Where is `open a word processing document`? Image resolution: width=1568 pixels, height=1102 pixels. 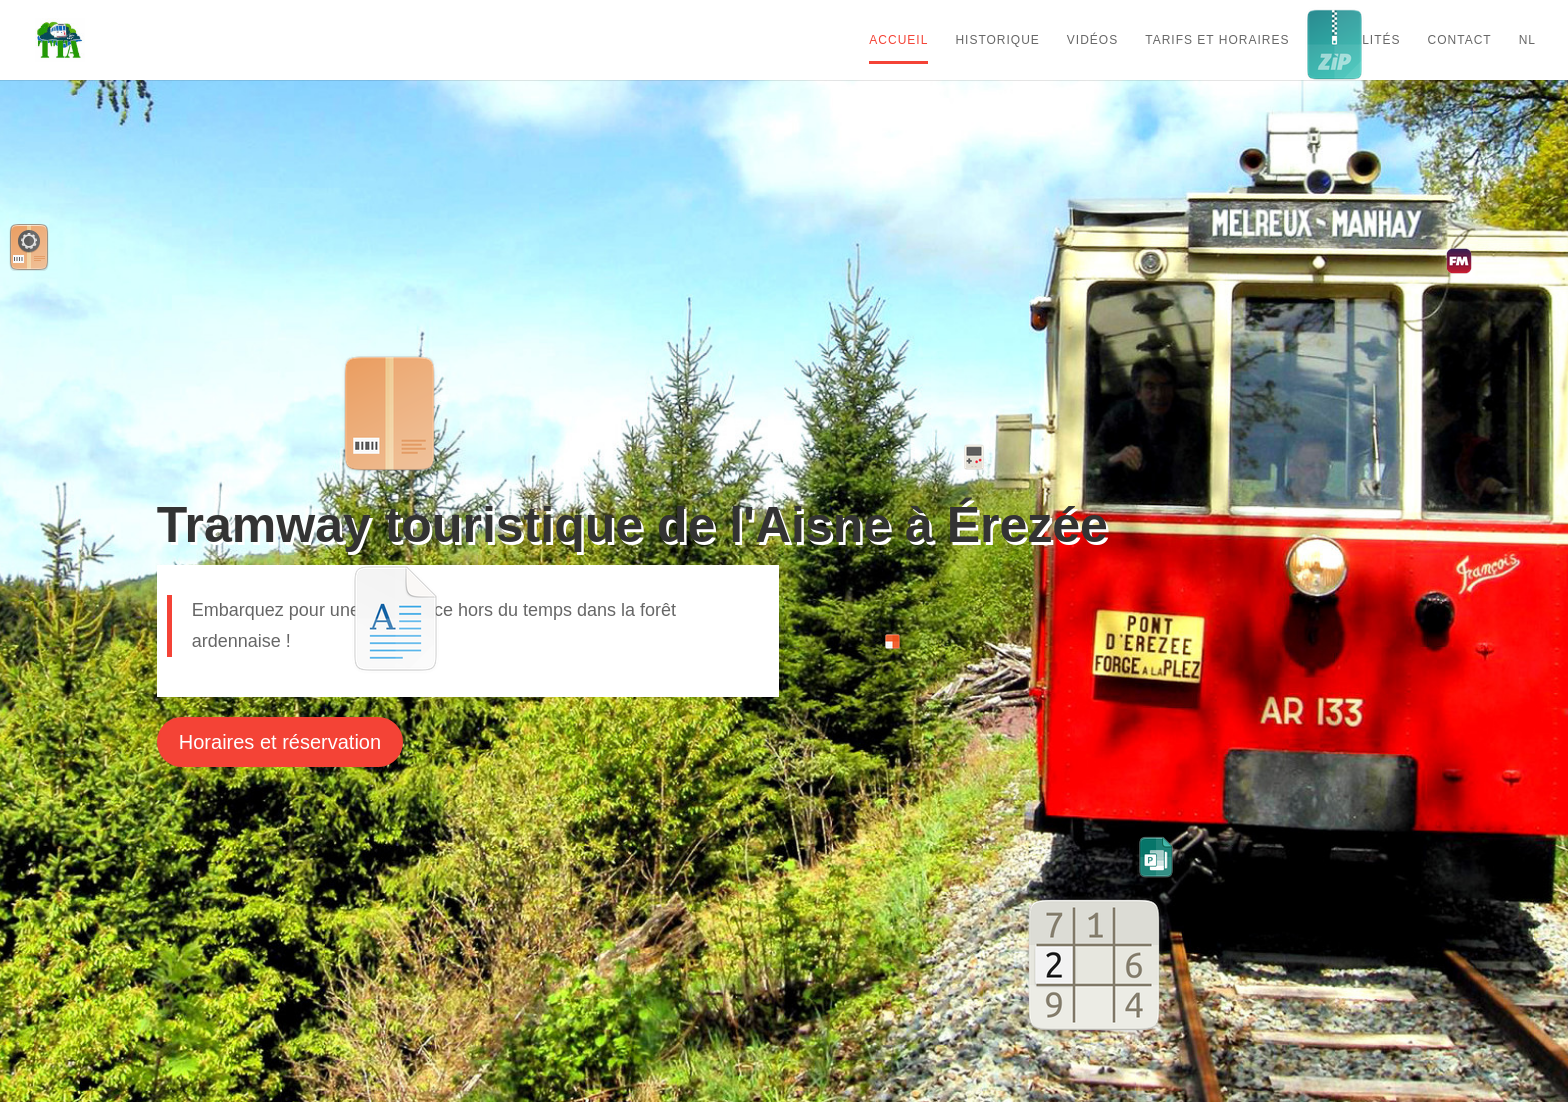
open a word processing document is located at coordinates (395, 618).